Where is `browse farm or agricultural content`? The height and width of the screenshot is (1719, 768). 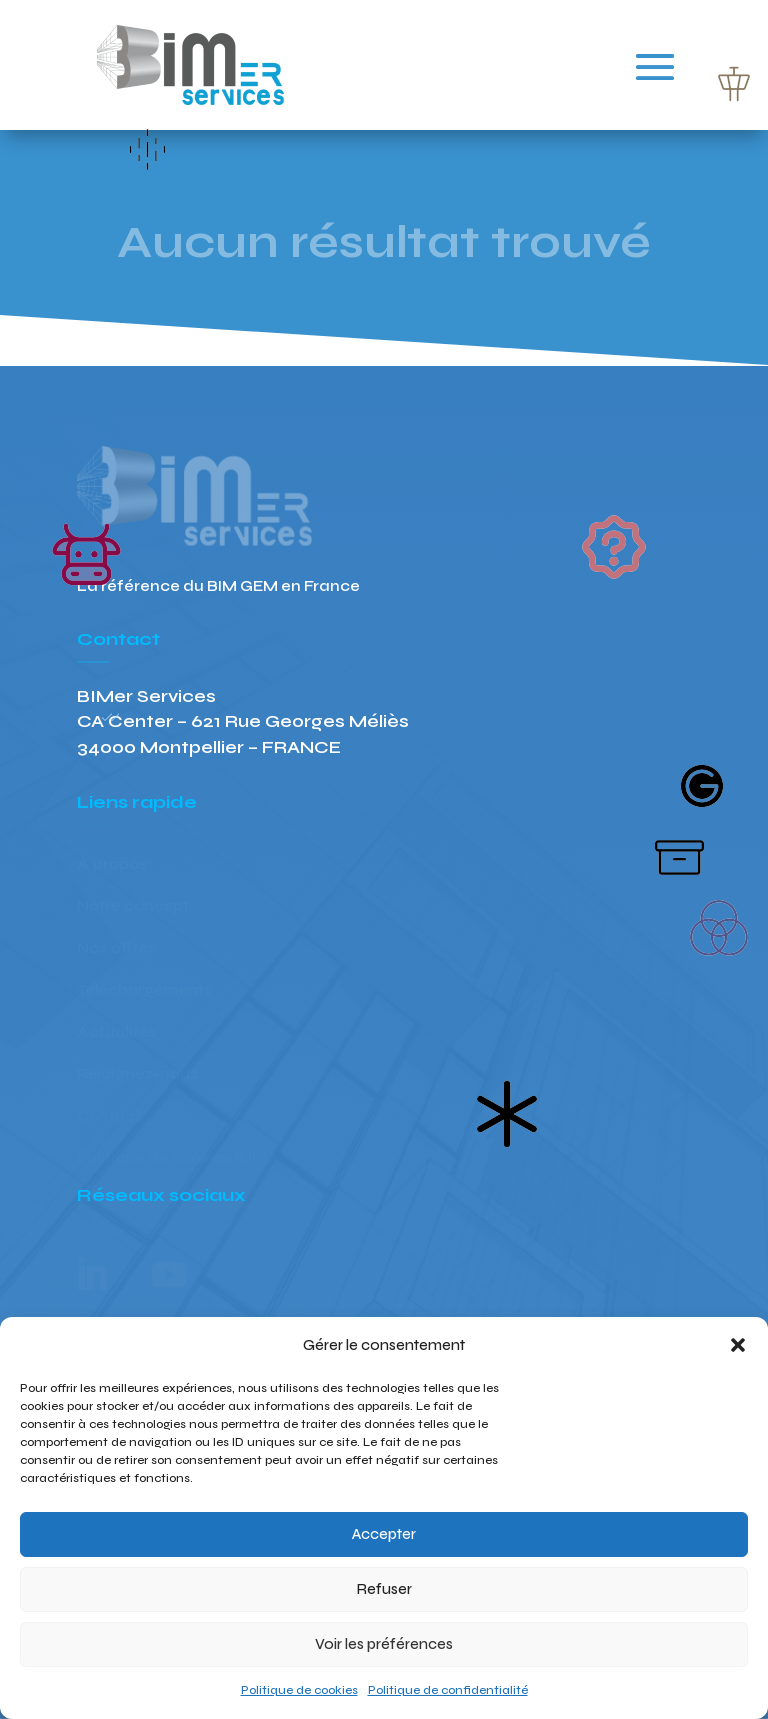
browse farm or agricultural content is located at coordinates (86, 555).